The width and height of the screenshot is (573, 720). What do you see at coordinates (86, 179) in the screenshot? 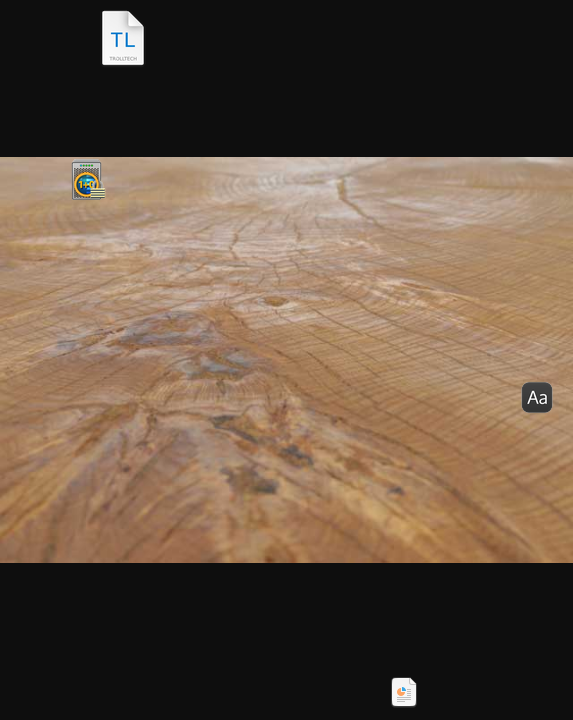
I see `locked RAID 10 storage array` at bounding box center [86, 179].